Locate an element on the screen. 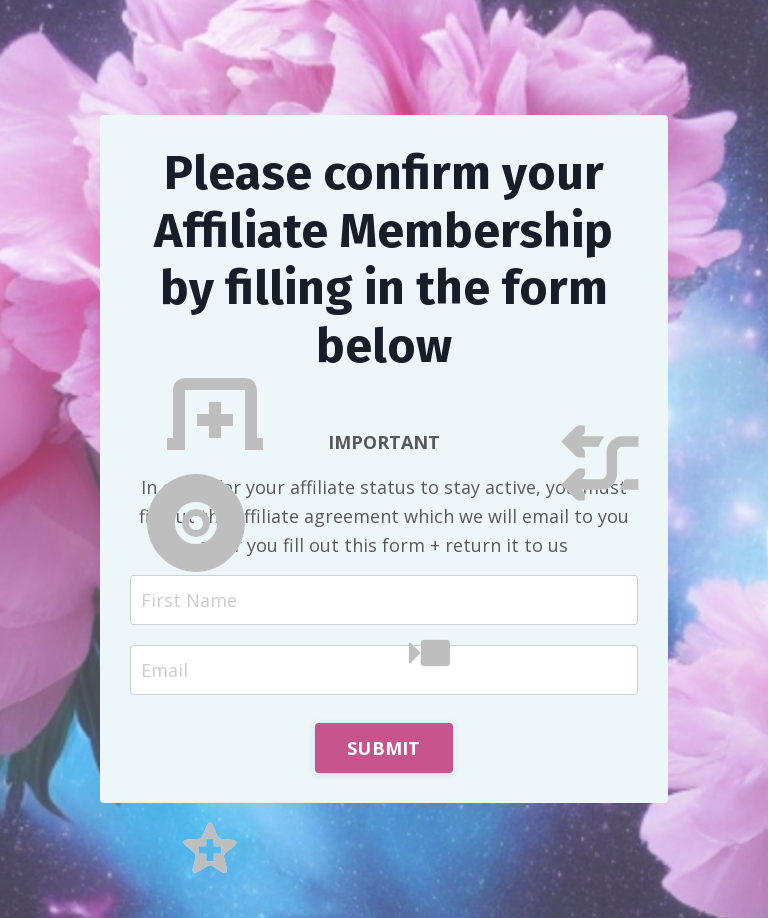 This screenshot has height=918, width=768. access DVD or optical disc drive is located at coordinates (196, 523).